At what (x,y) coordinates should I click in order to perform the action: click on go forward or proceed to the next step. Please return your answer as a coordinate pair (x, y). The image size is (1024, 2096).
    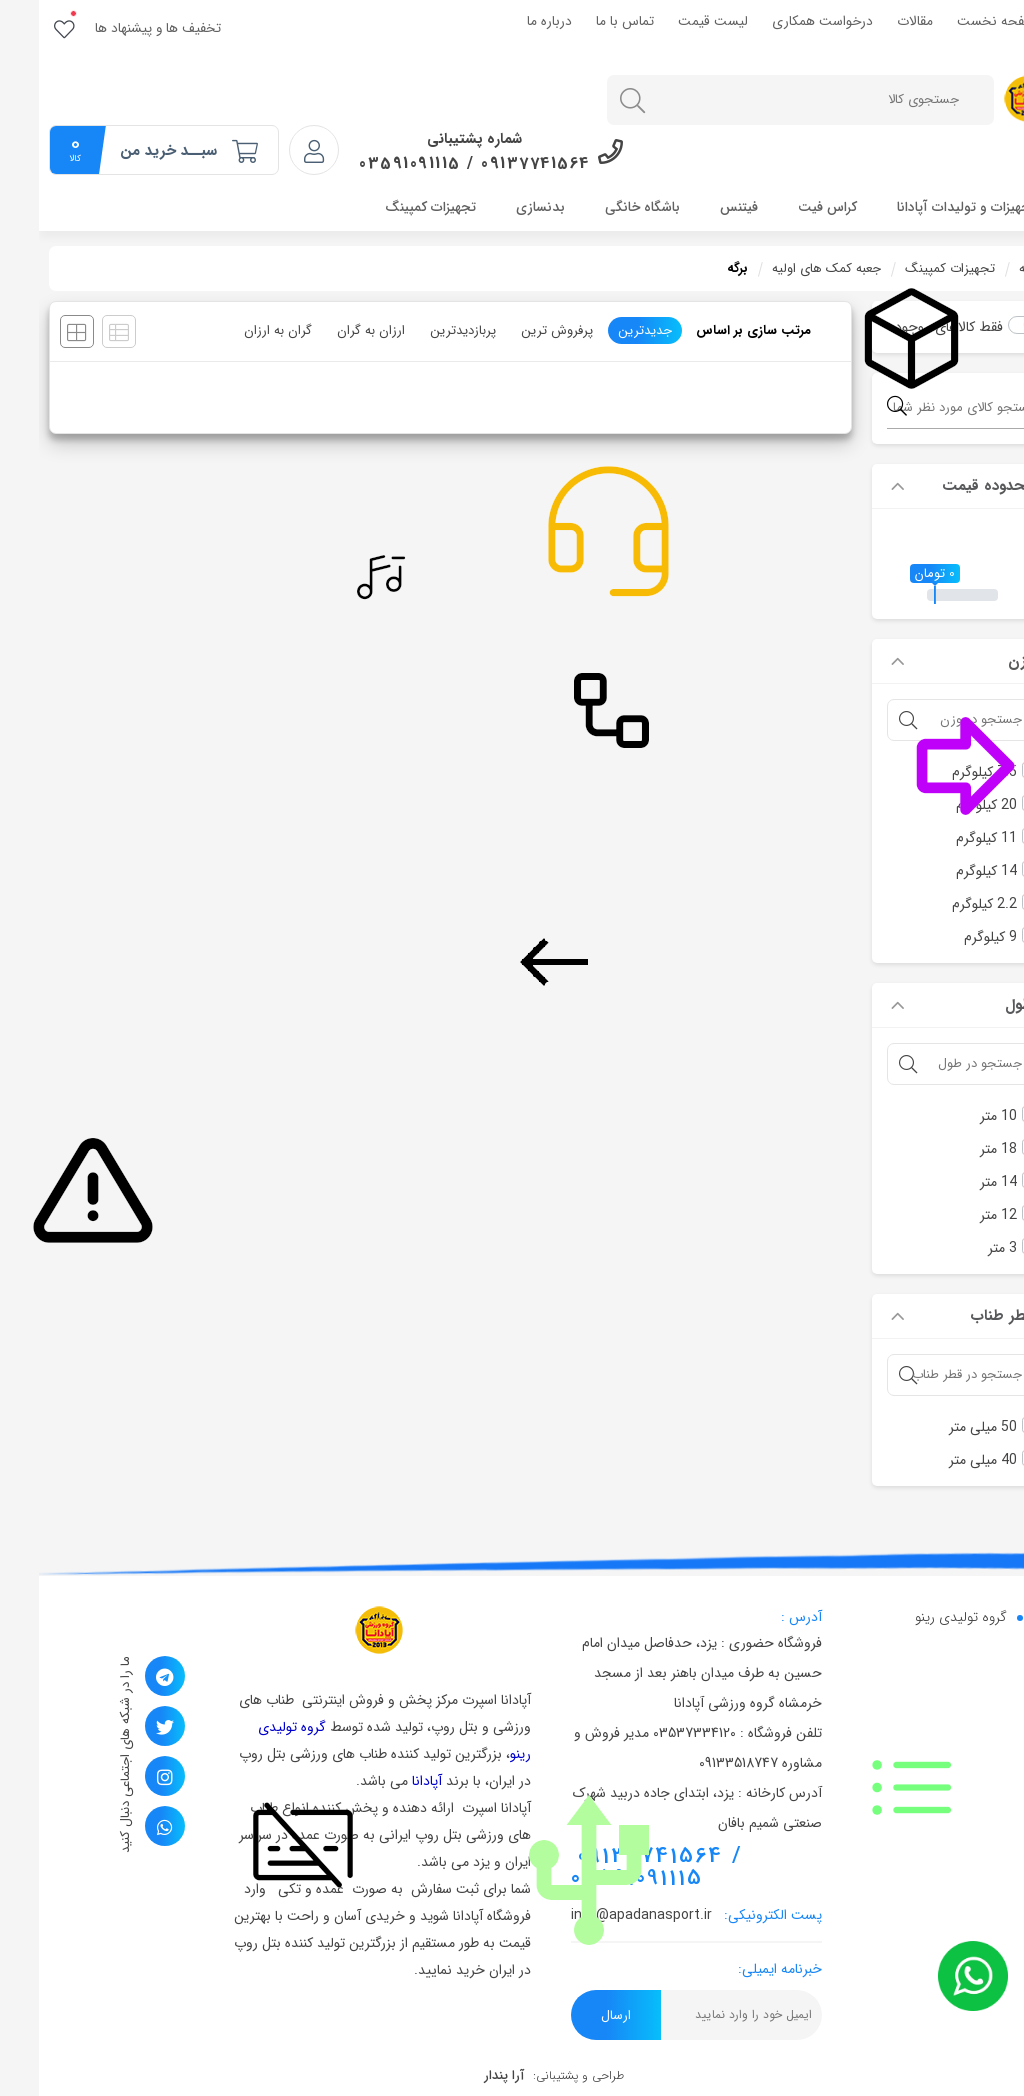
    Looking at the image, I should click on (962, 766).